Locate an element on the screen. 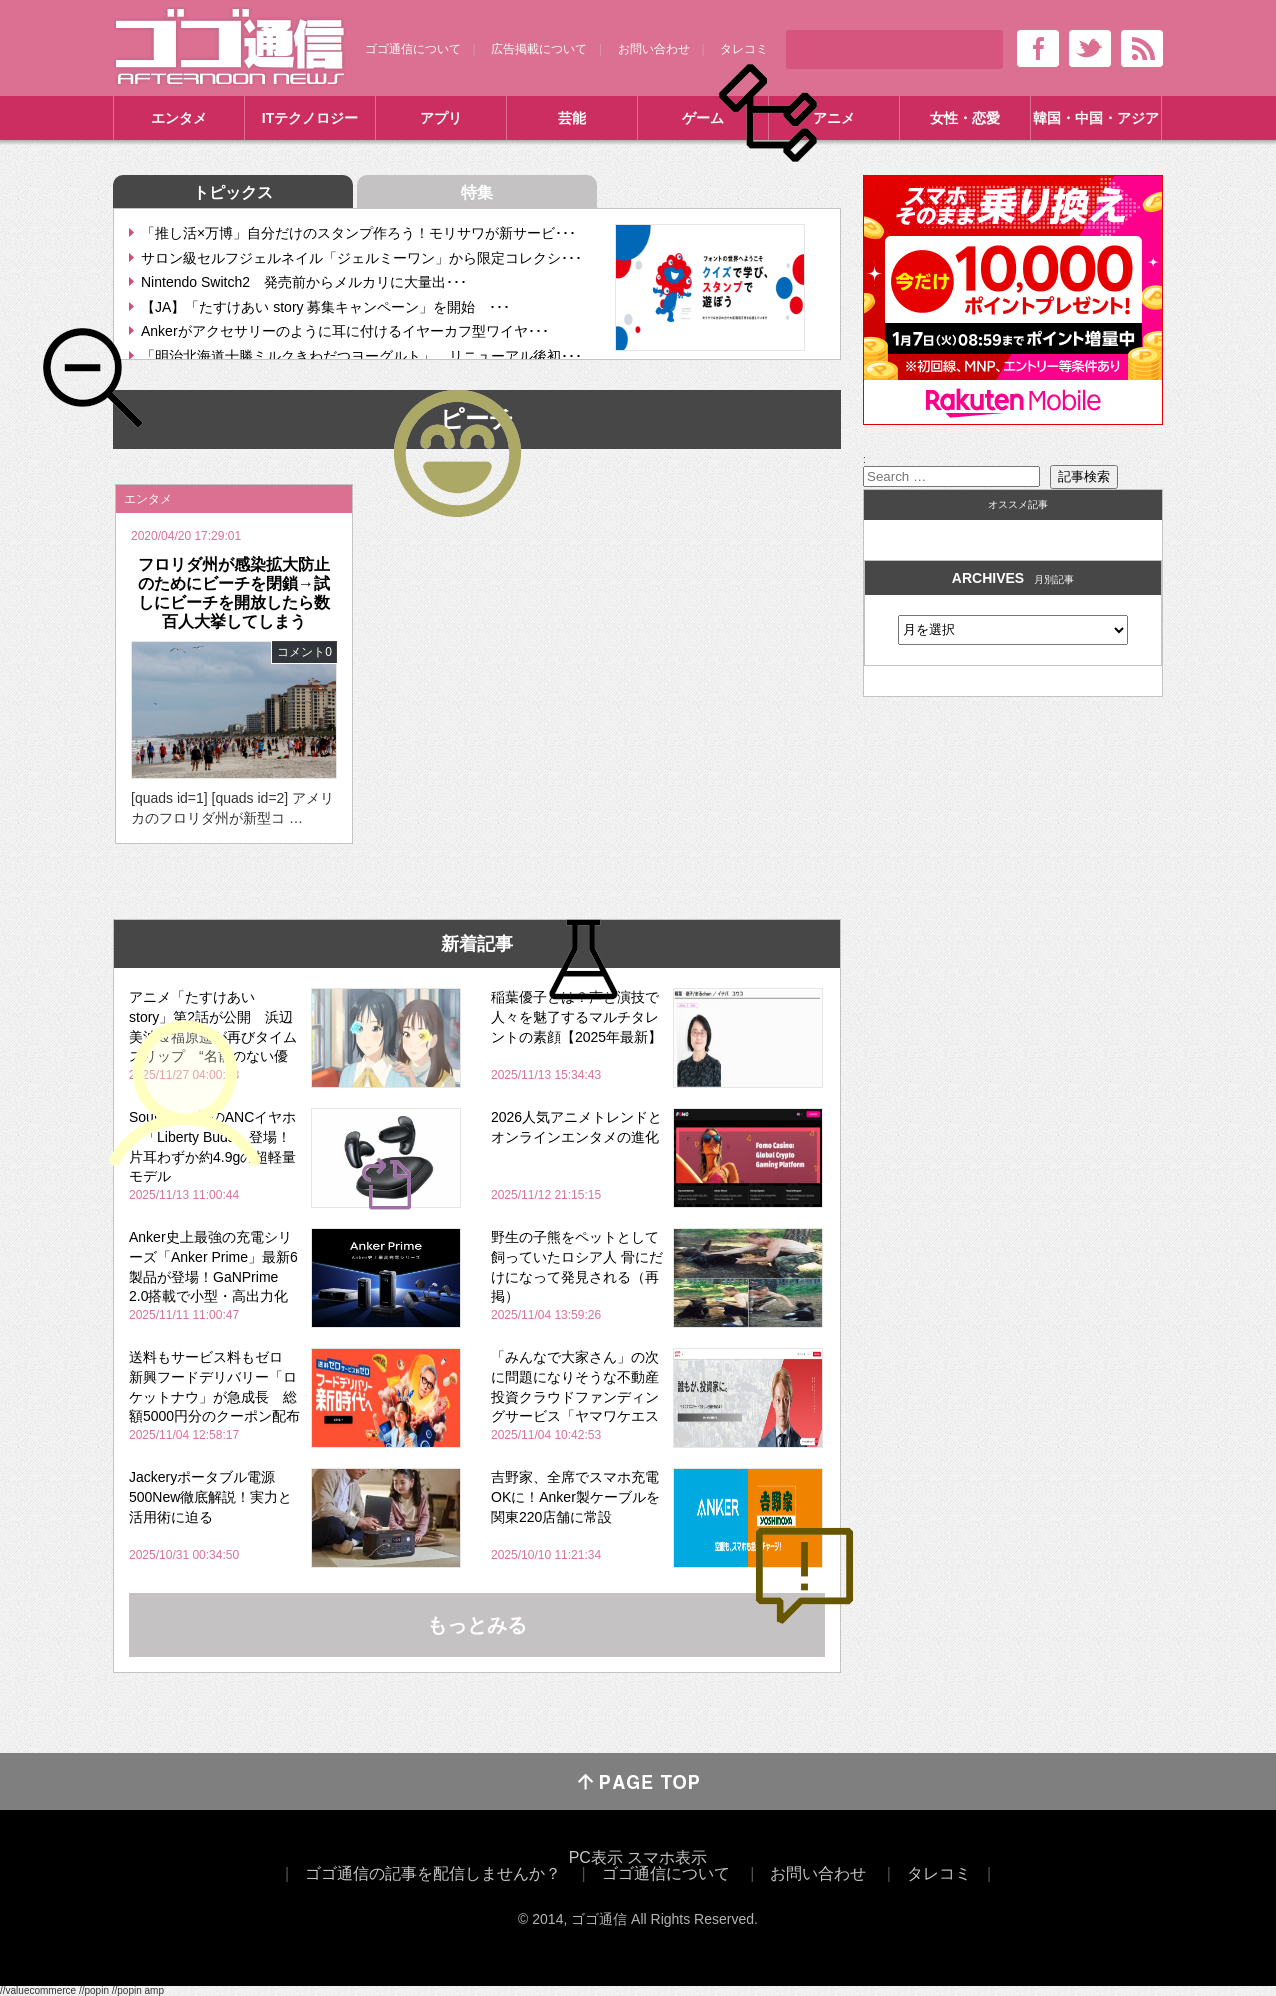 This screenshot has width=1276, height=1996. zoom out to see more content is located at coordinates (93, 378).